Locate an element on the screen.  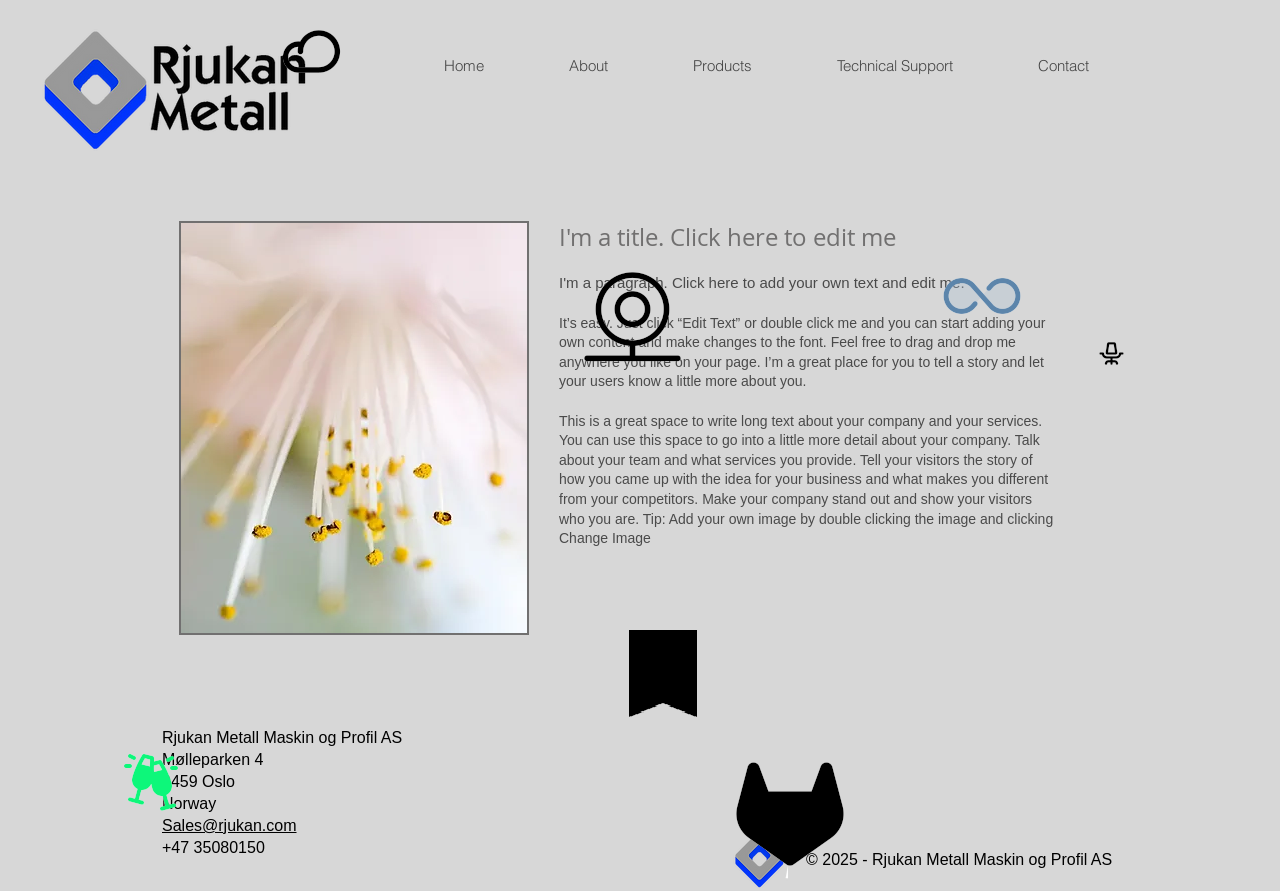
access workspace or office settings is located at coordinates (1111, 353).